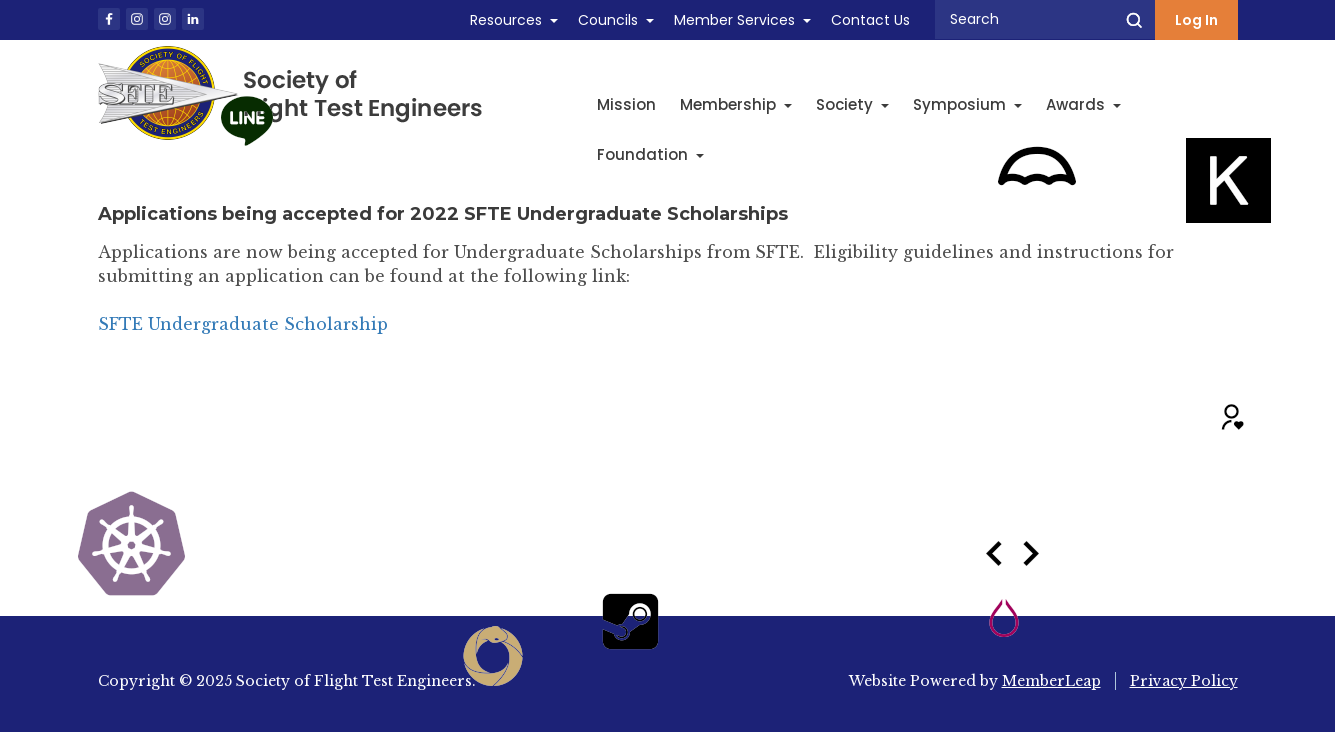 This screenshot has width=1335, height=732. I want to click on view or edit source code, so click(1012, 553).